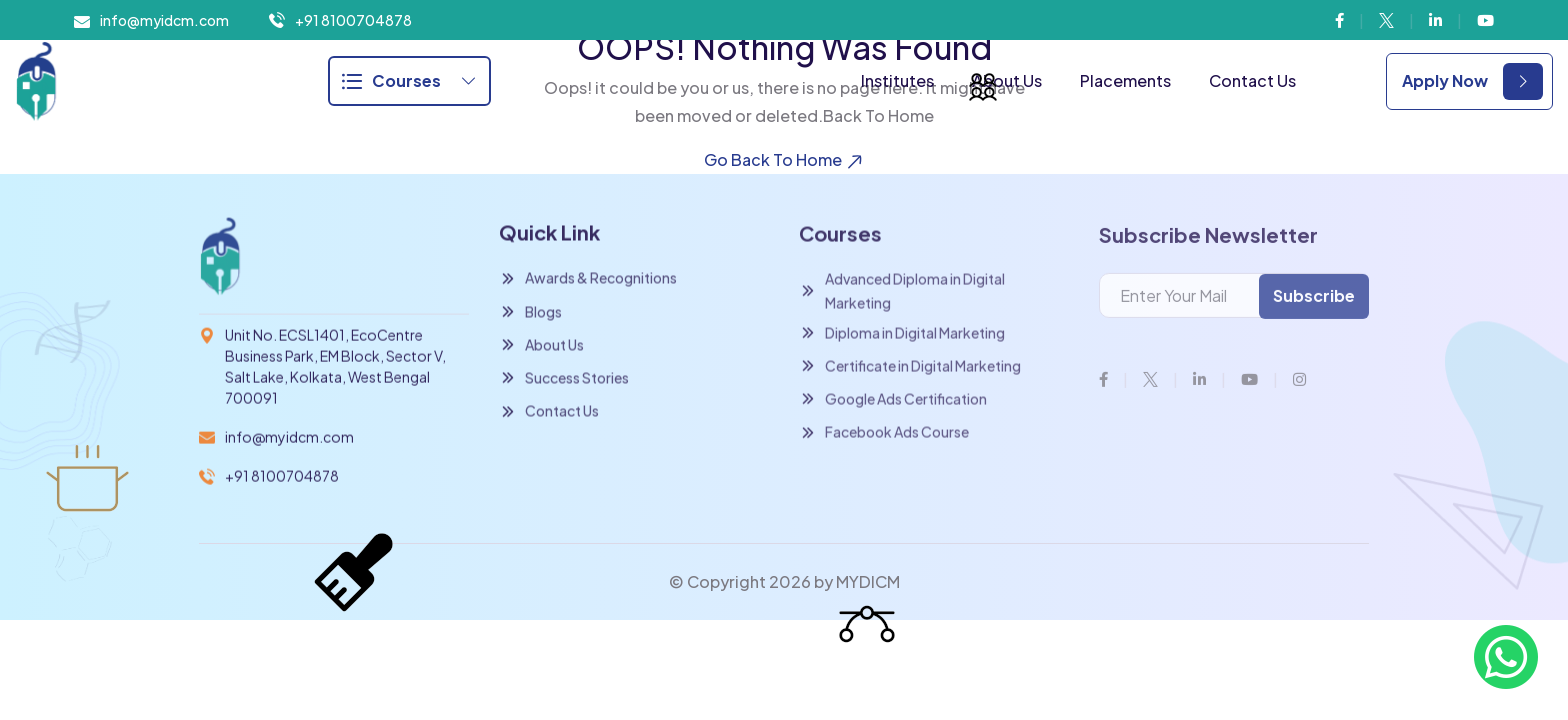  Describe the element at coordinates (87, 483) in the screenshot. I see `access recipes or cooking features` at that location.